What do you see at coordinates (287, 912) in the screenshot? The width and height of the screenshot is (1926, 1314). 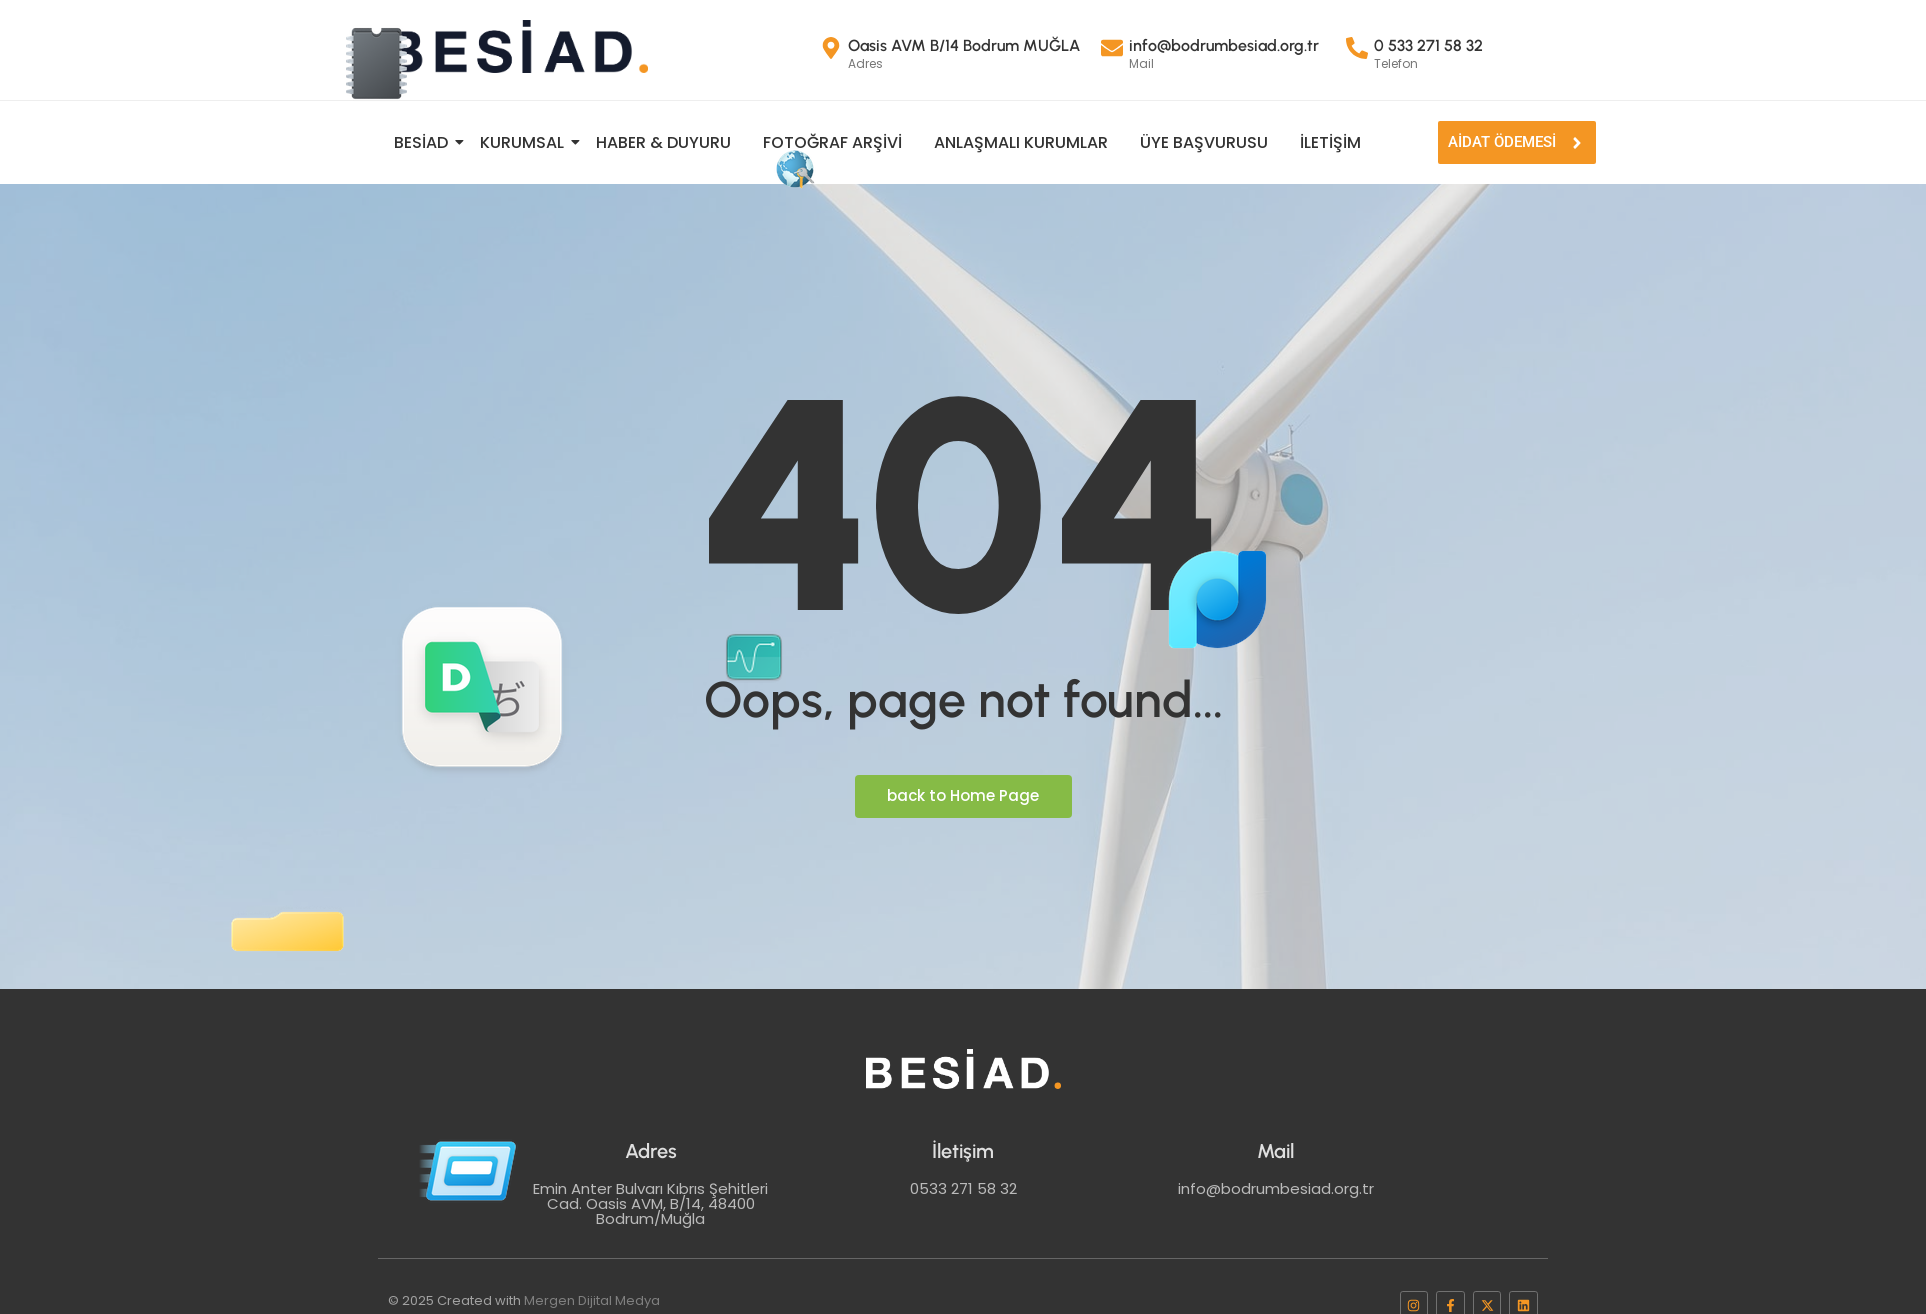 I see `open livefront folder` at bounding box center [287, 912].